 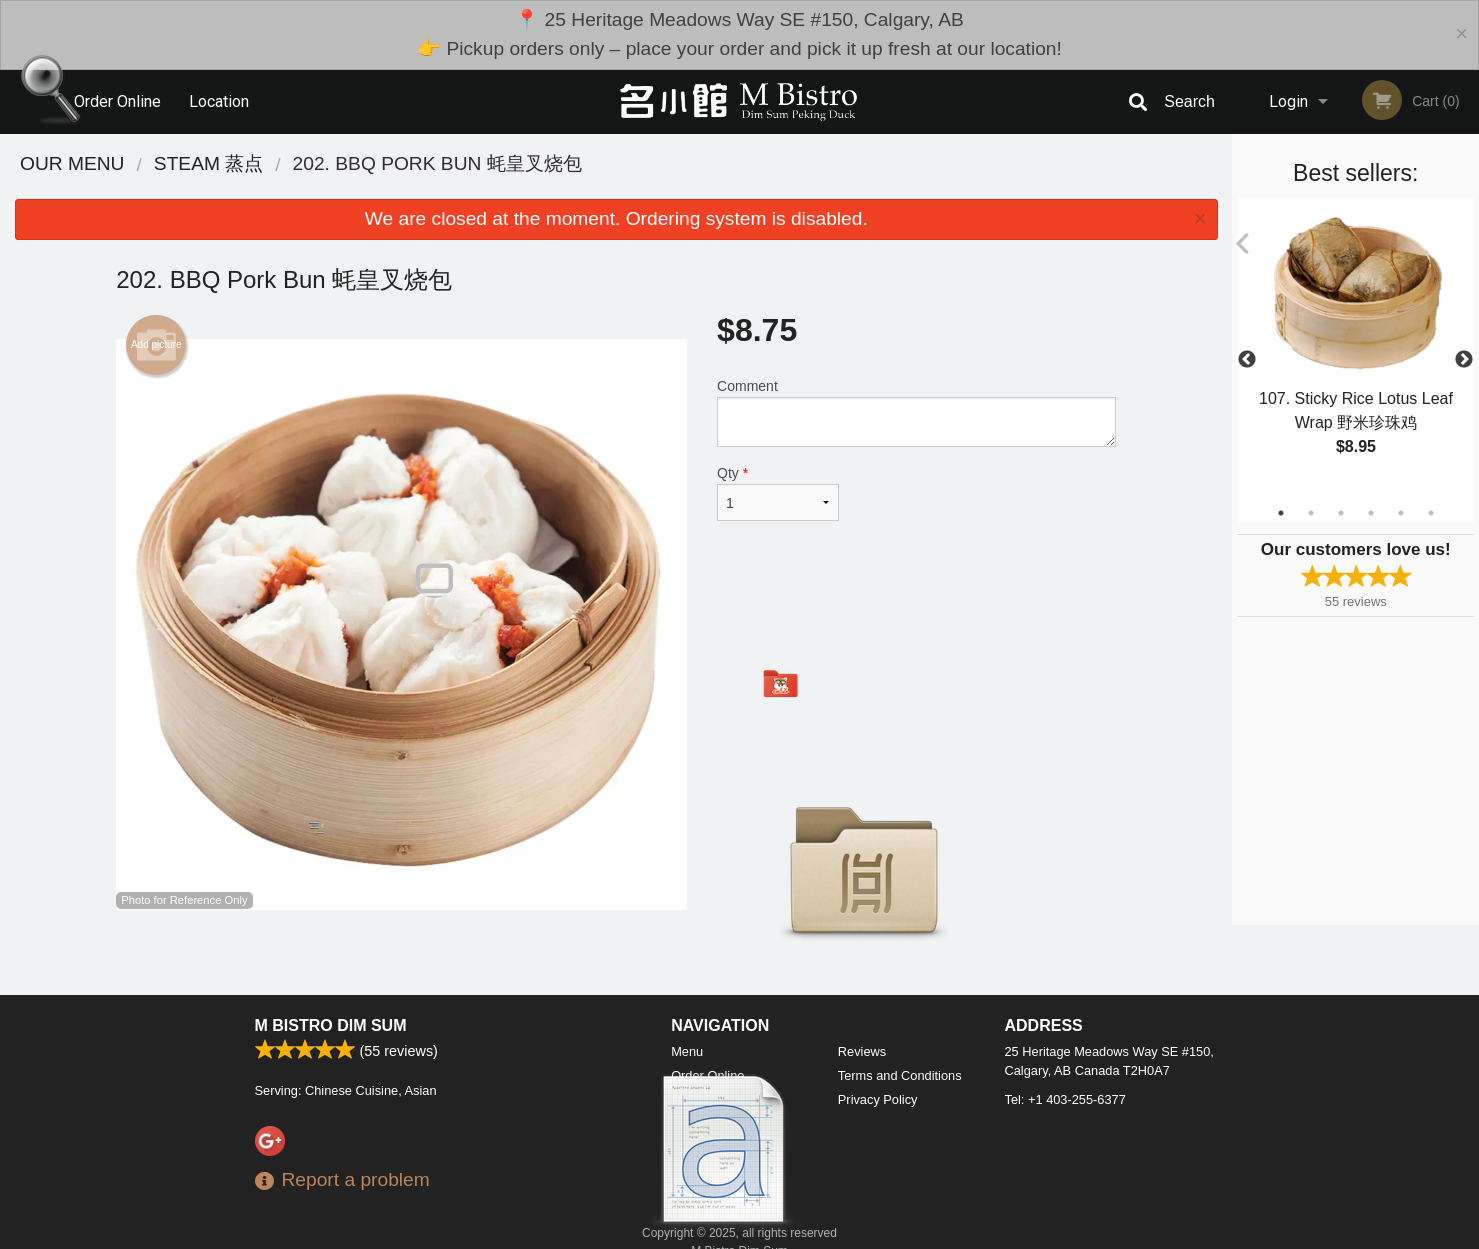 What do you see at coordinates (1241, 243) in the screenshot?
I see `go back to previous screen` at bounding box center [1241, 243].